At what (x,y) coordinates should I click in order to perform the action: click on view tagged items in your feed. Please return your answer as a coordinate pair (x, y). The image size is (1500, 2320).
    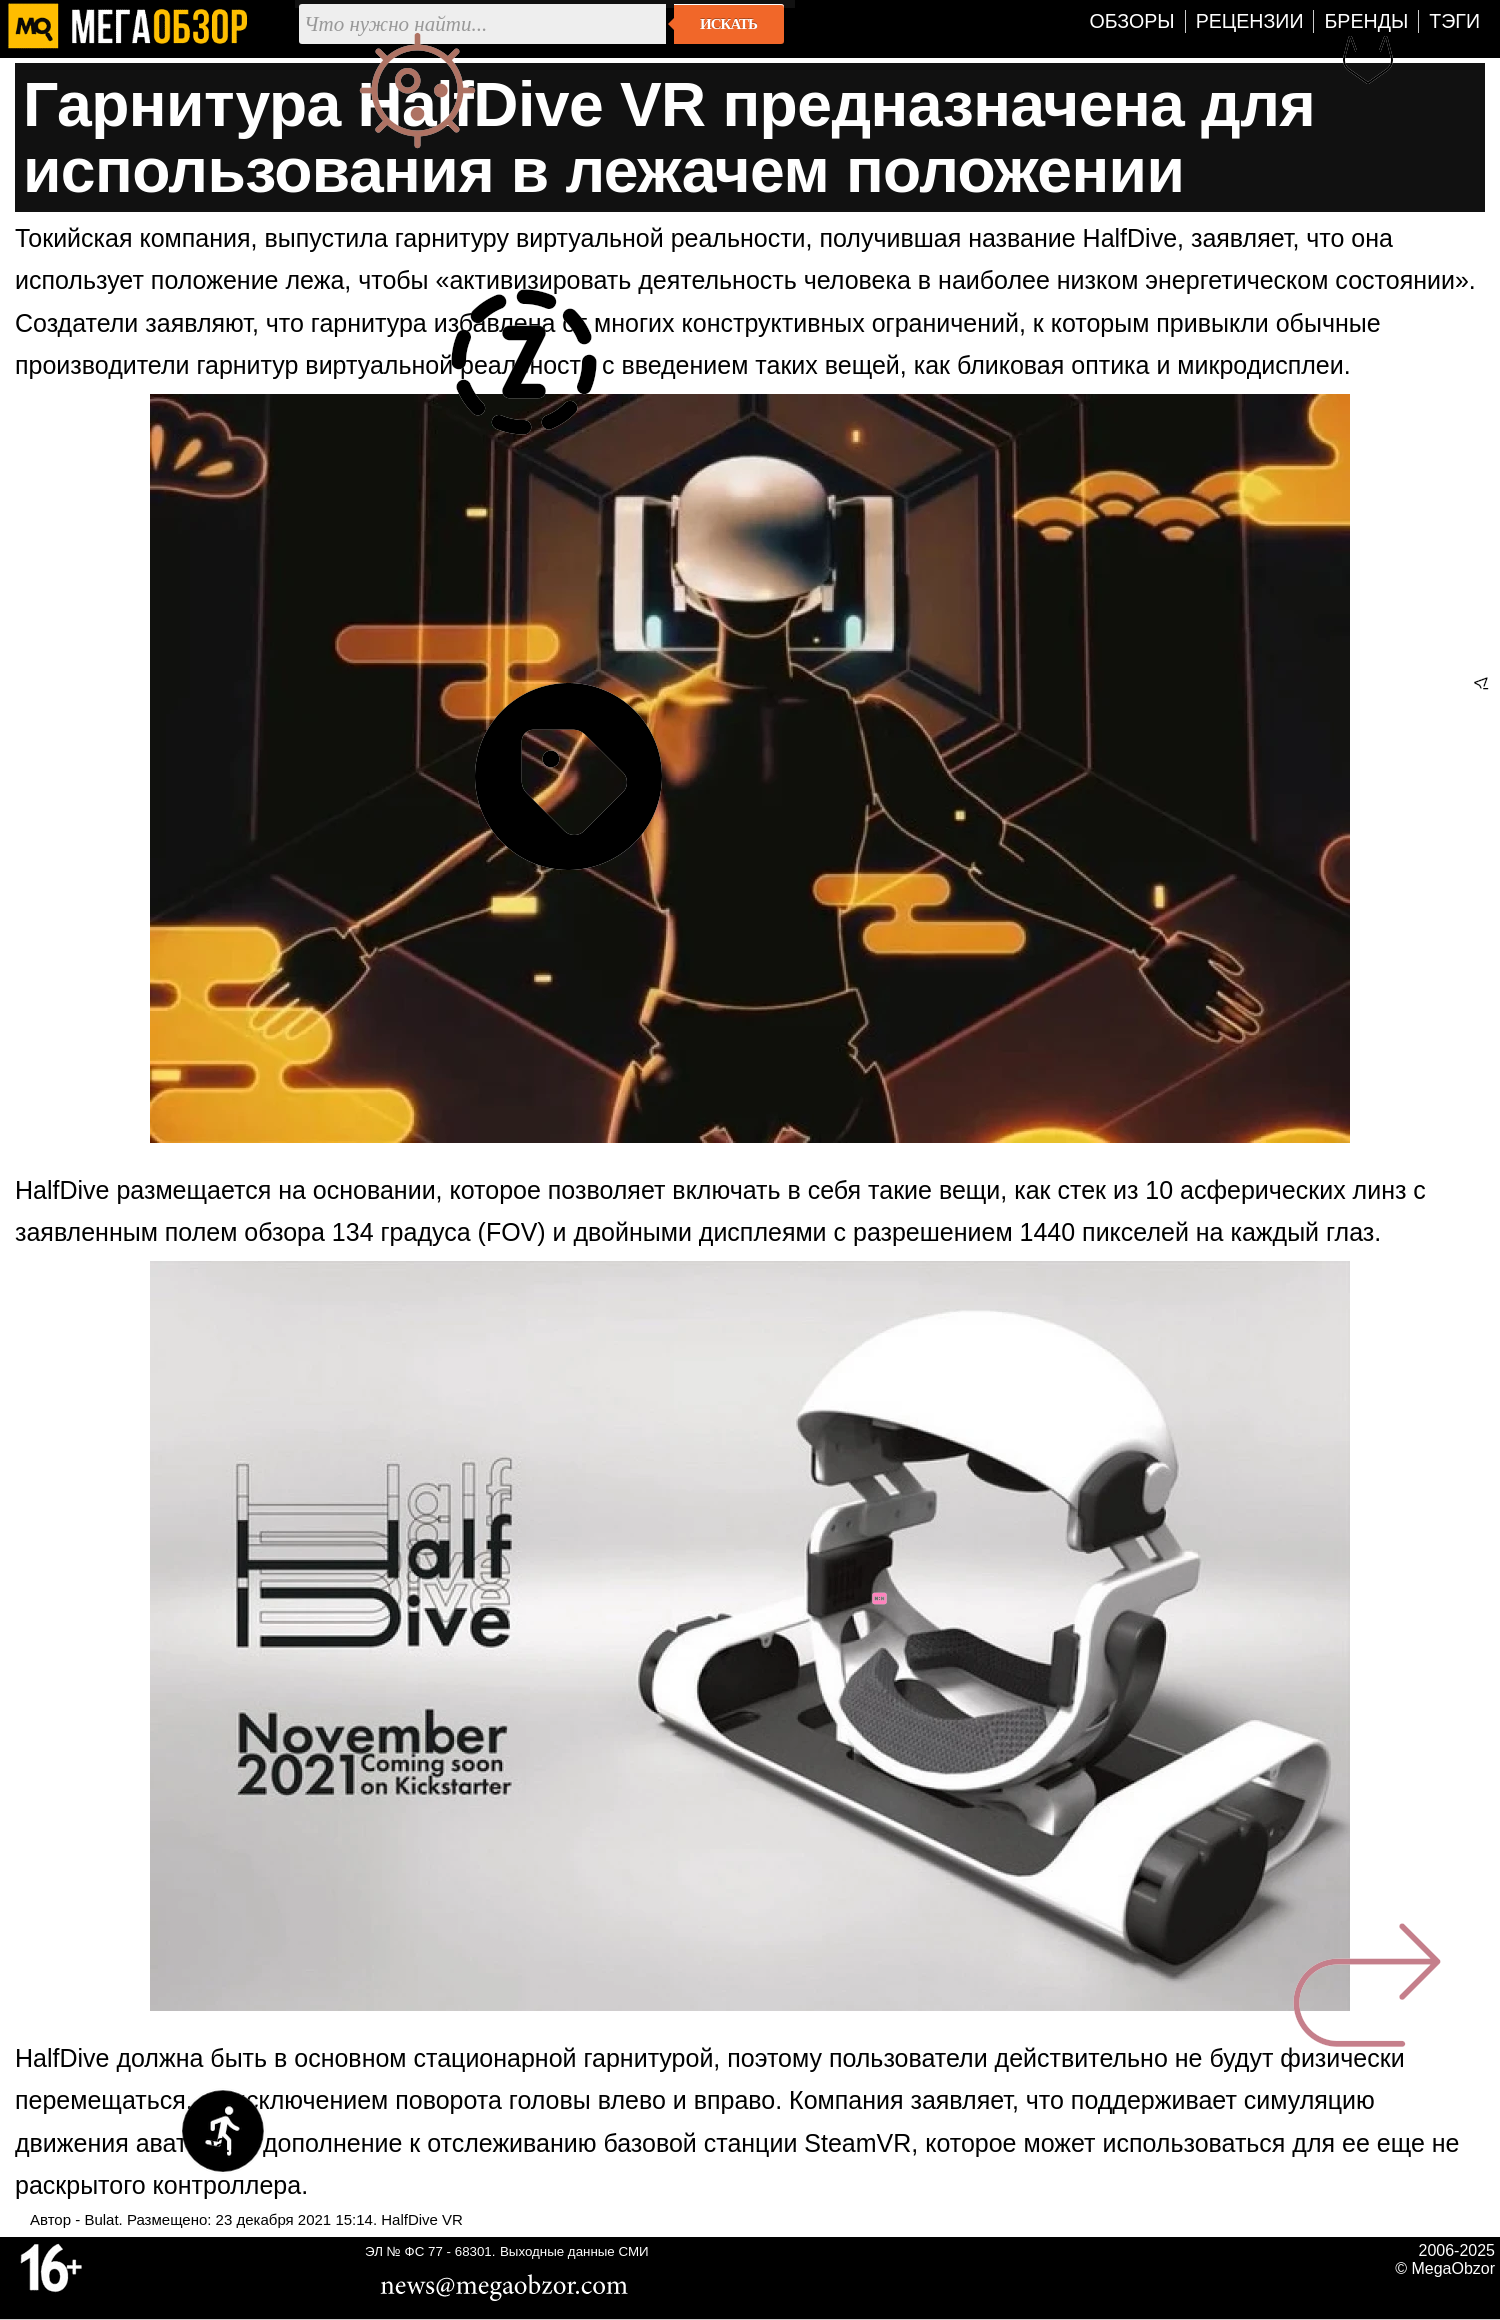
    Looking at the image, I should click on (568, 776).